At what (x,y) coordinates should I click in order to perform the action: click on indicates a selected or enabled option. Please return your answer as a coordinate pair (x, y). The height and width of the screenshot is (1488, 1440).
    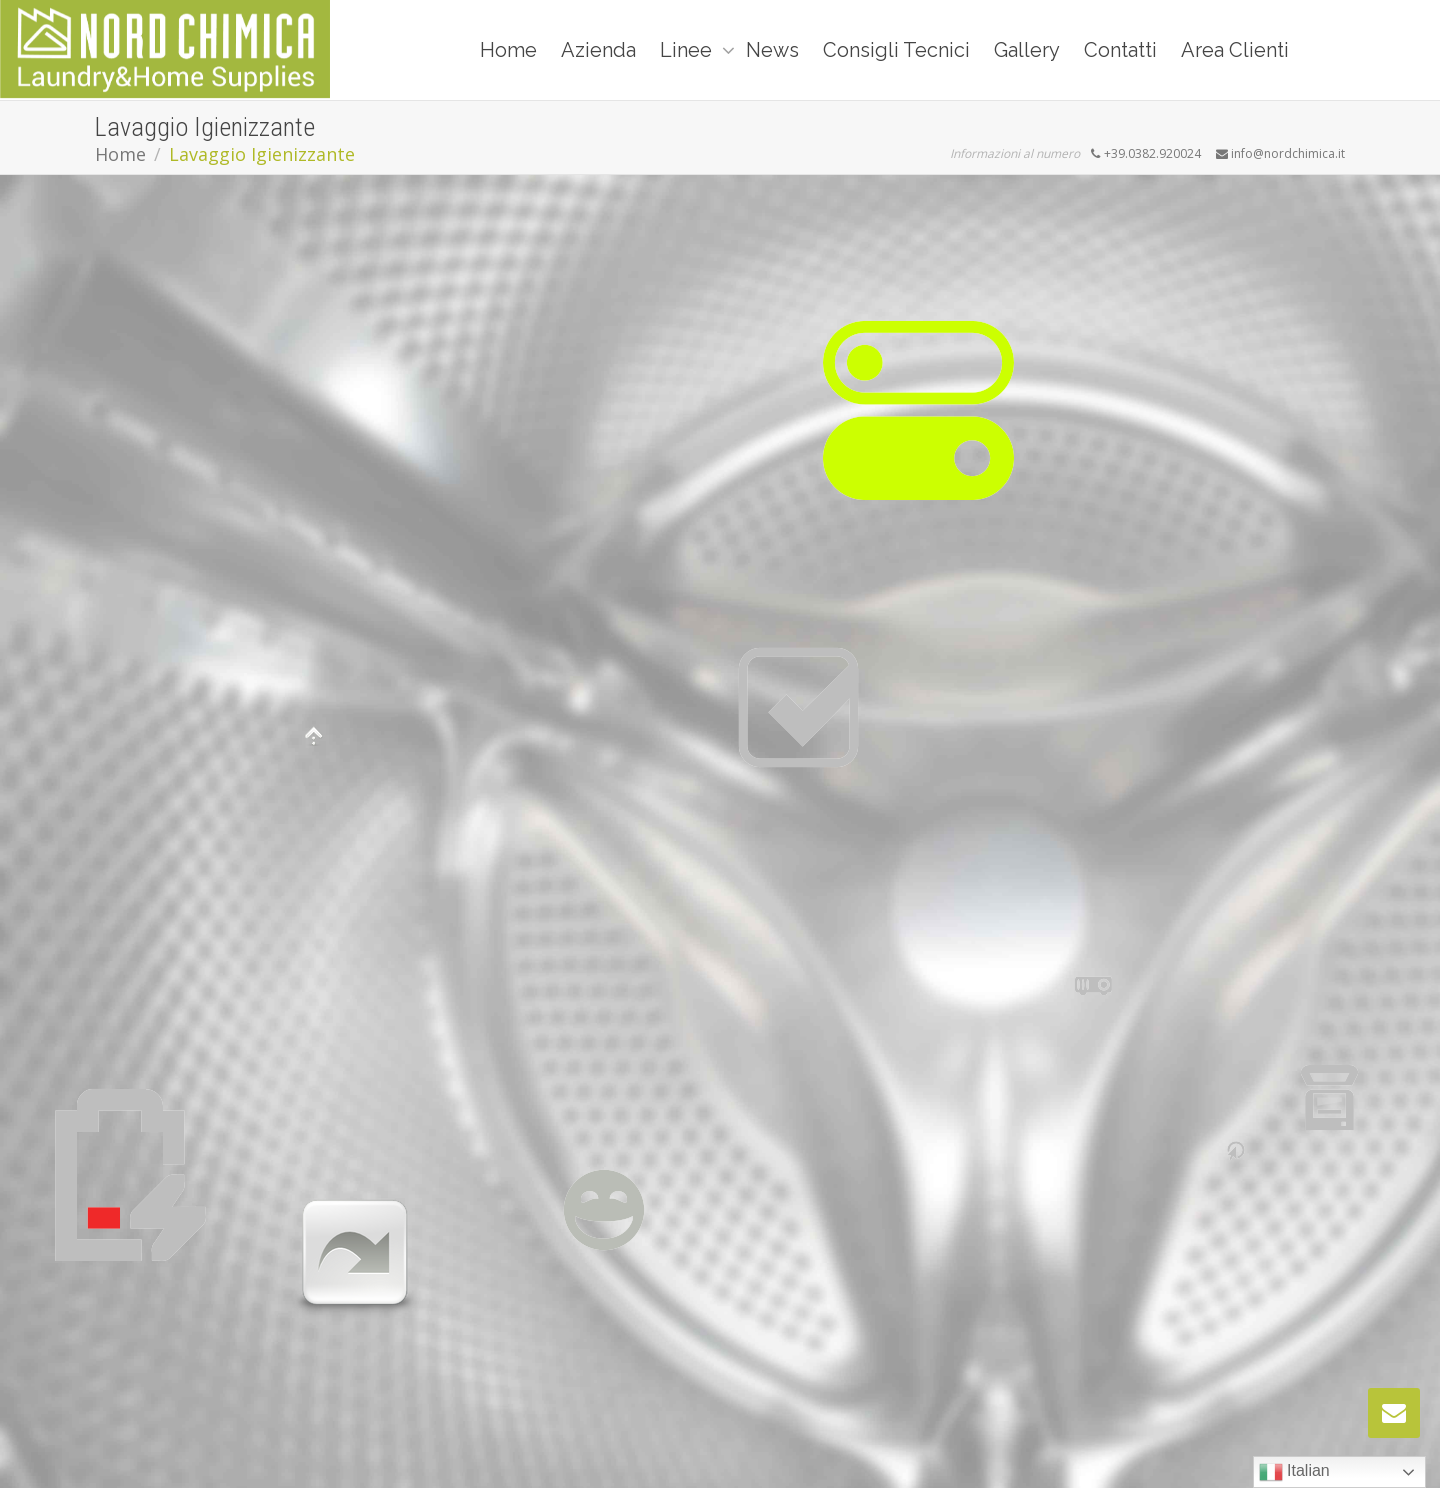
    Looking at the image, I should click on (798, 707).